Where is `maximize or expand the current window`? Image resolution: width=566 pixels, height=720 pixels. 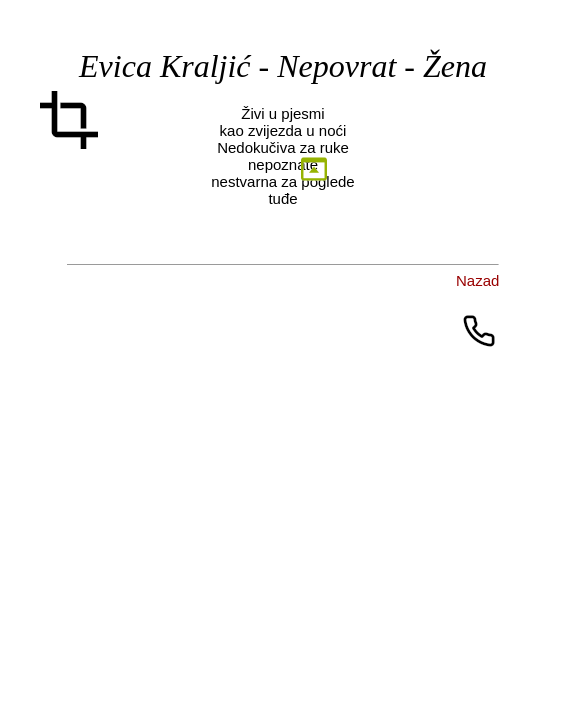
maximize or expand the current window is located at coordinates (314, 169).